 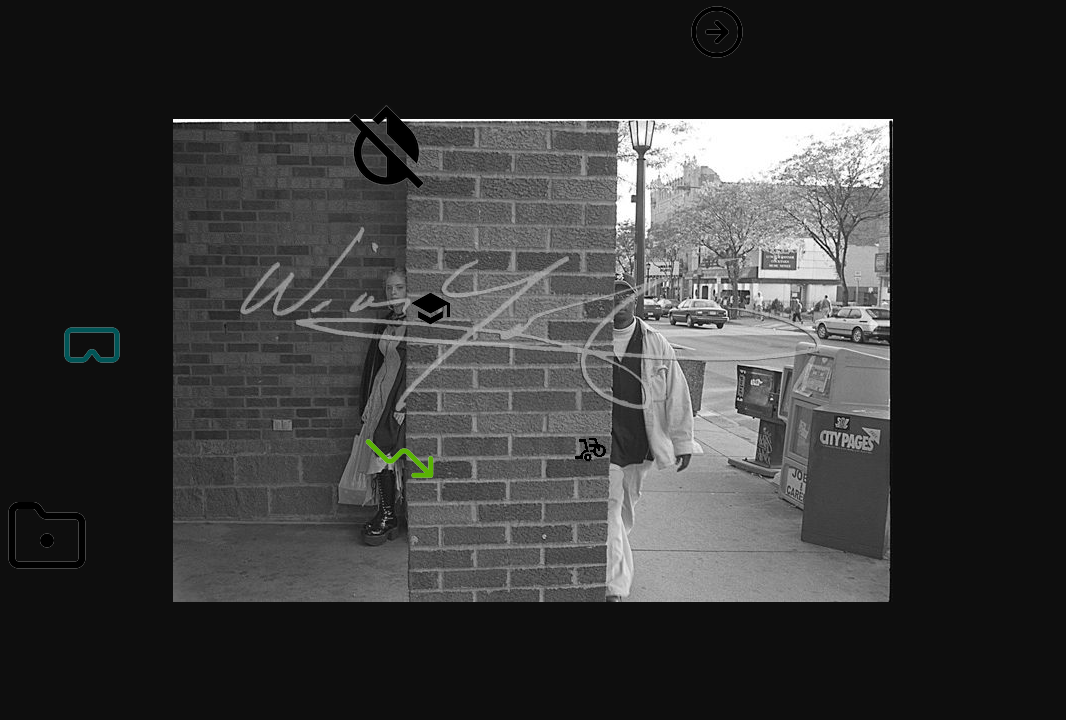 I want to click on access education or school-related content, so click(x=430, y=308).